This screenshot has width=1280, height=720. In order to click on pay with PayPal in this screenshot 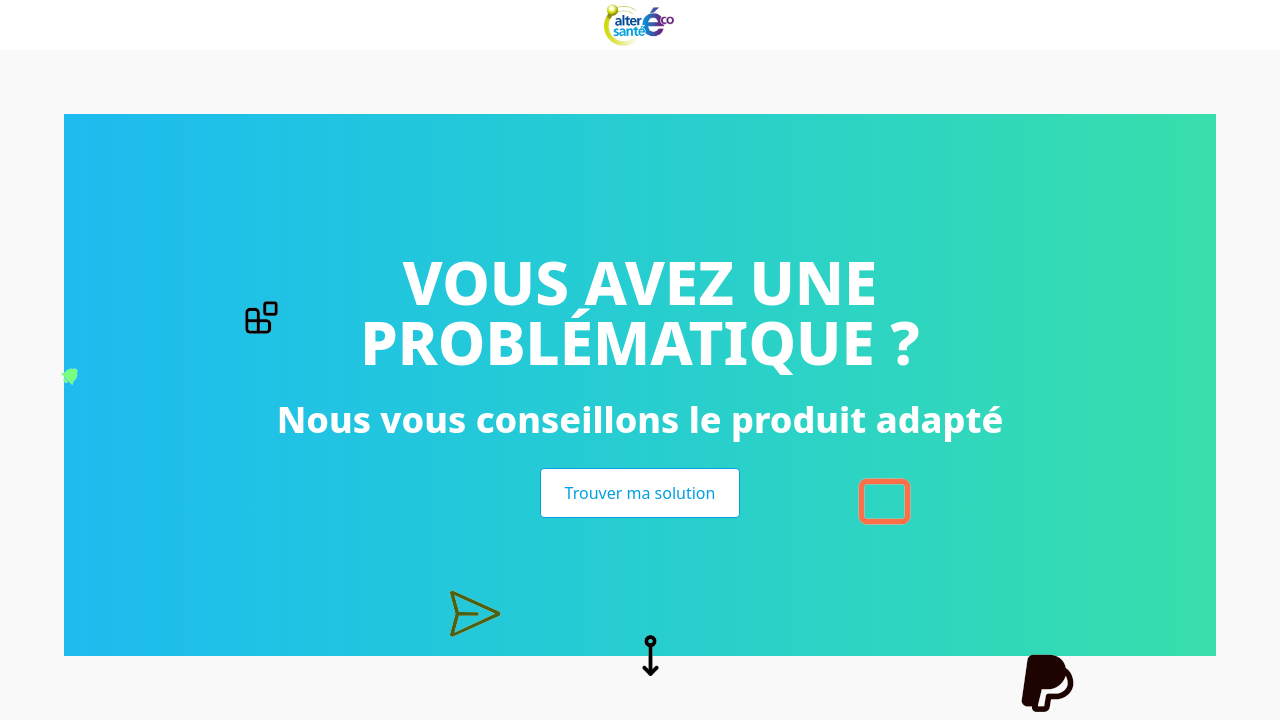, I will do `click(1047, 683)`.